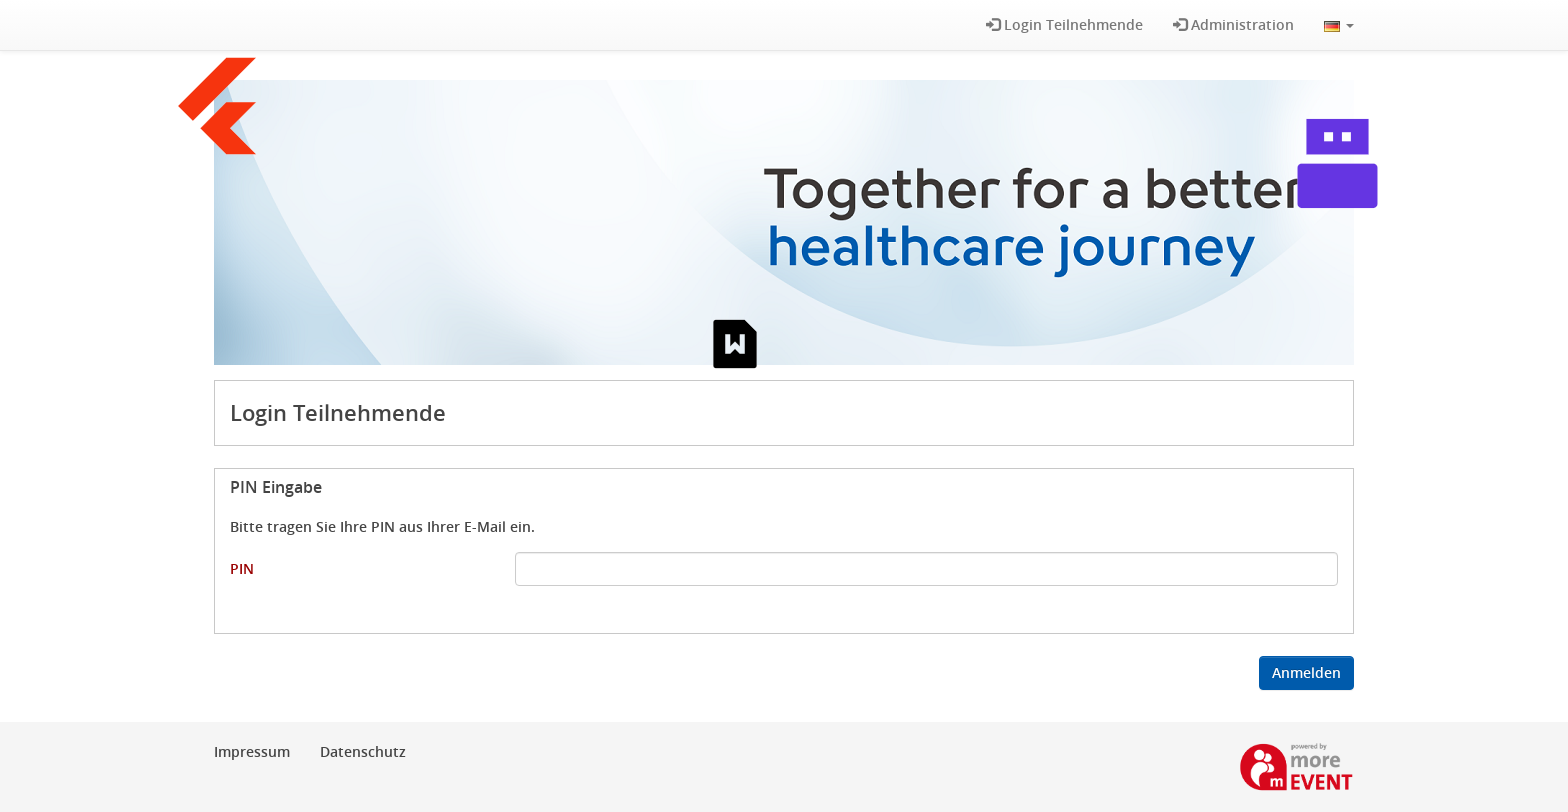 This screenshot has height=812, width=1568. What do you see at coordinates (735, 344) in the screenshot?
I see `open a Microsoft Word document` at bounding box center [735, 344].